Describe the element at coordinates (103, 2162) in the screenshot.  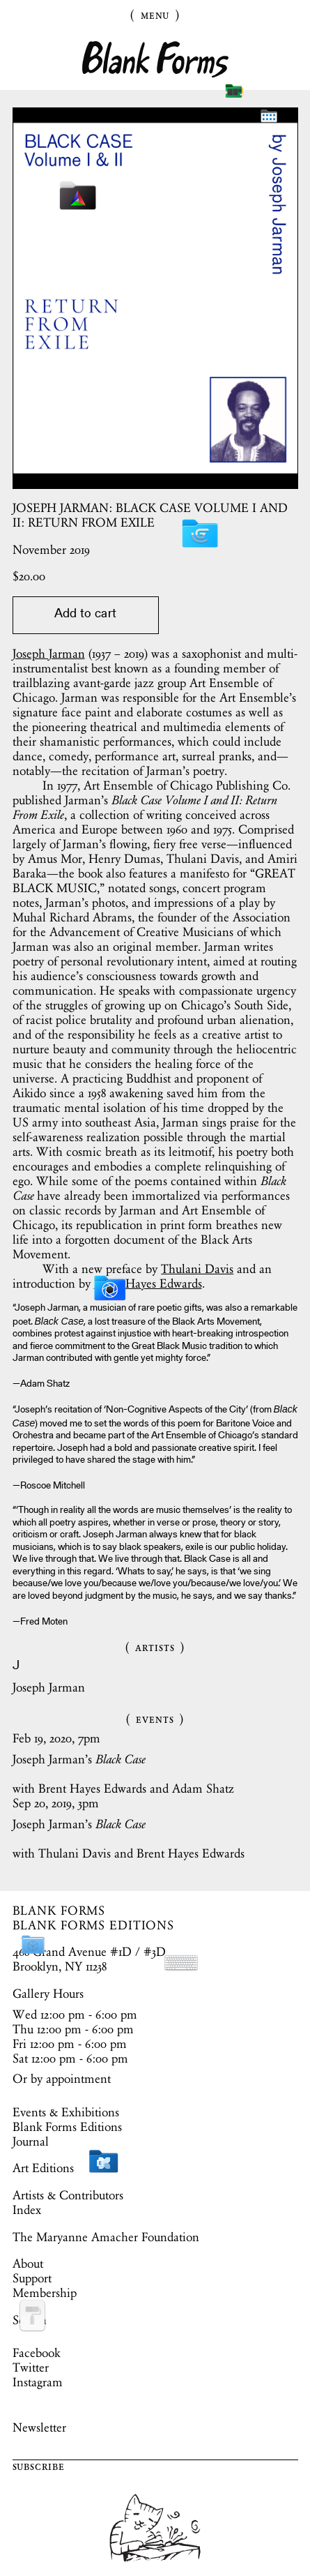
I see `open microsoft exchange folder` at that location.